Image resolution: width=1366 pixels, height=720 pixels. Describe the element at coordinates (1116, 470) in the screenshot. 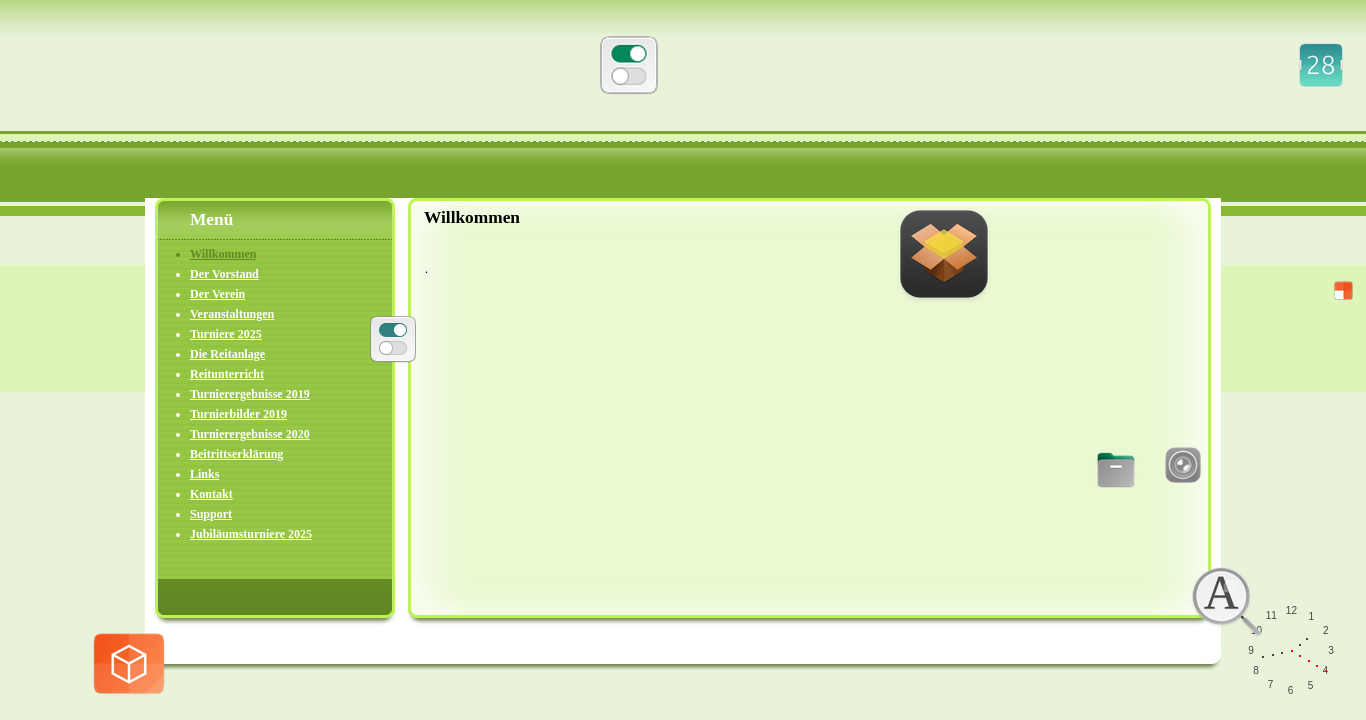

I see `open the file manager application` at that location.